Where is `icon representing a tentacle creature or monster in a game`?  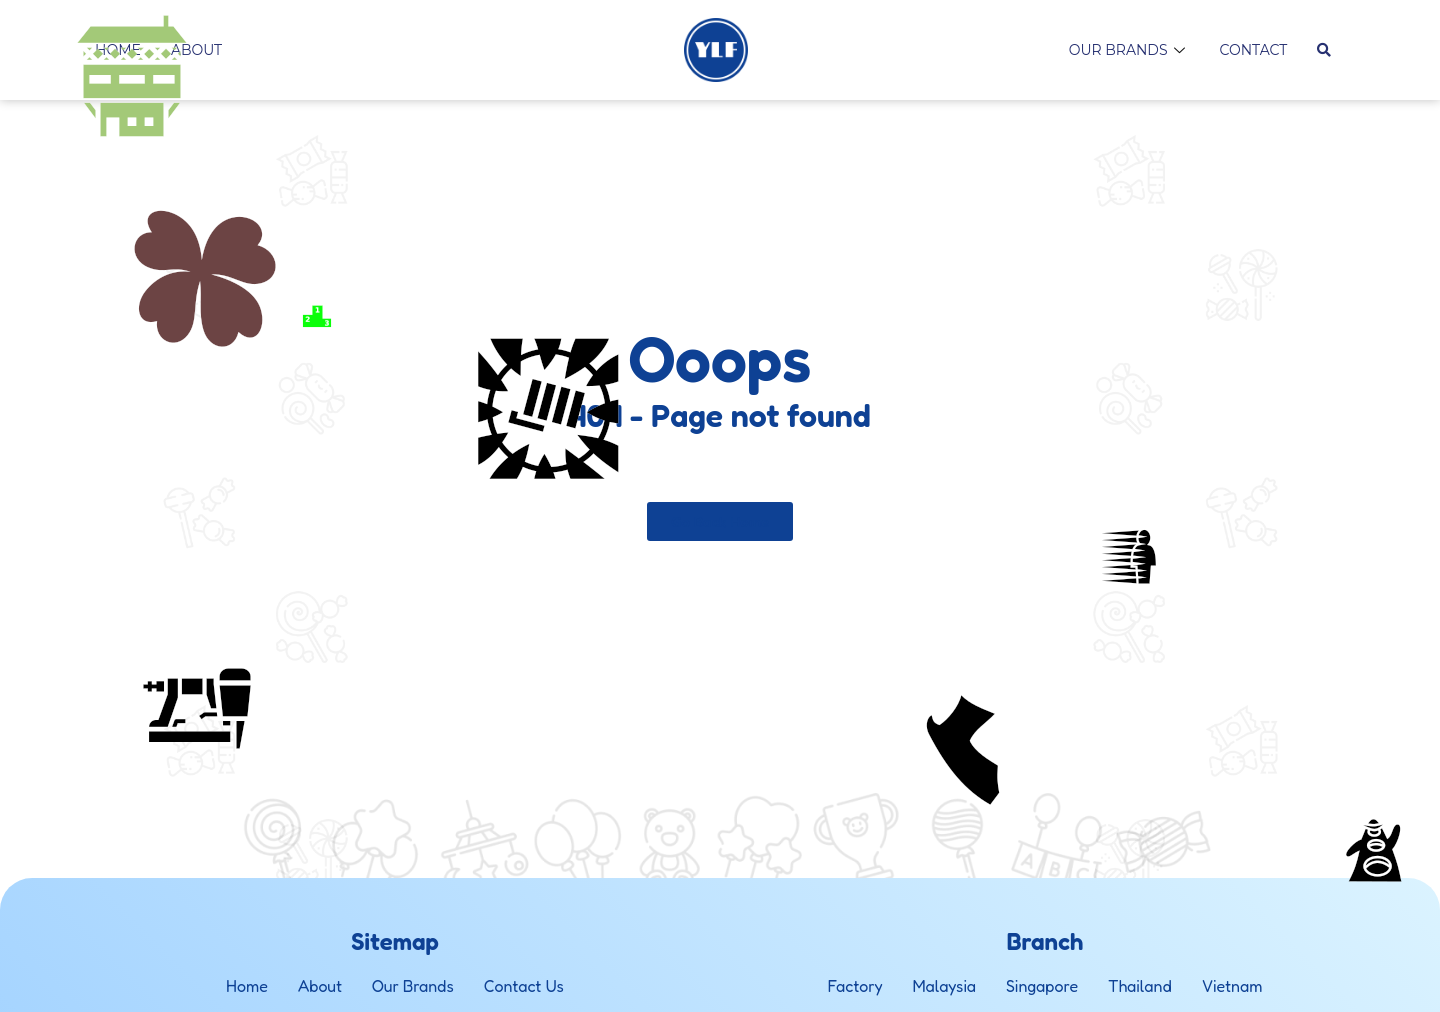 icon representing a tentacle creature or monster in a game is located at coordinates (1374, 849).